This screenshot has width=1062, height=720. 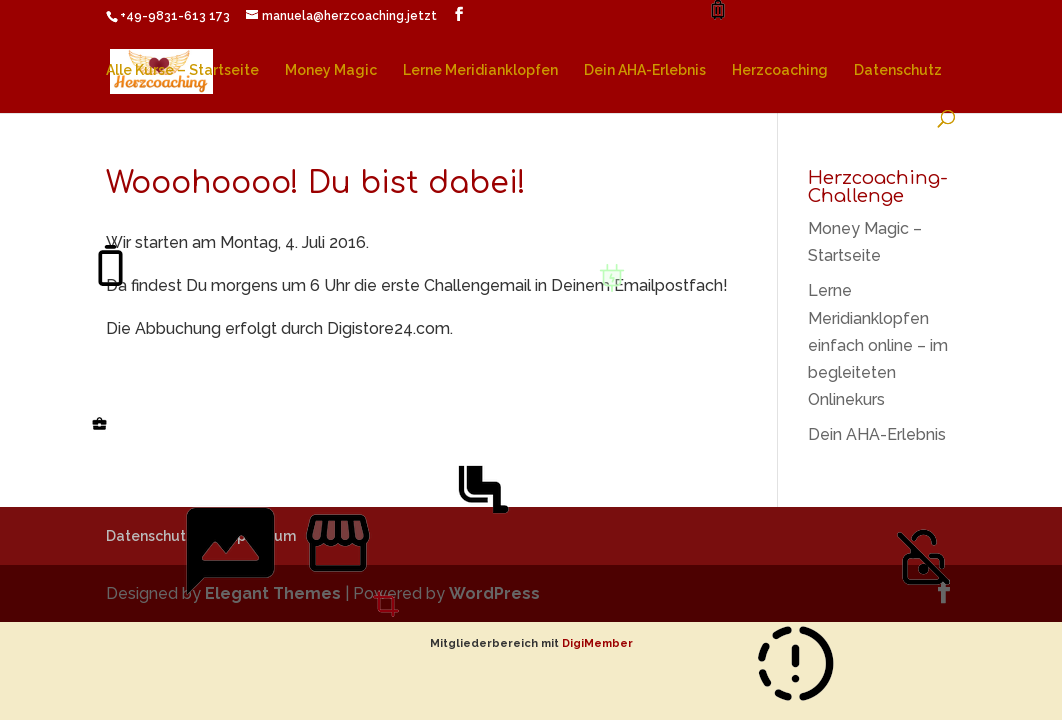 What do you see at coordinates (386, 604) in the screenshot?
I see `crop an image or photo` at bounding box center [386, 604].